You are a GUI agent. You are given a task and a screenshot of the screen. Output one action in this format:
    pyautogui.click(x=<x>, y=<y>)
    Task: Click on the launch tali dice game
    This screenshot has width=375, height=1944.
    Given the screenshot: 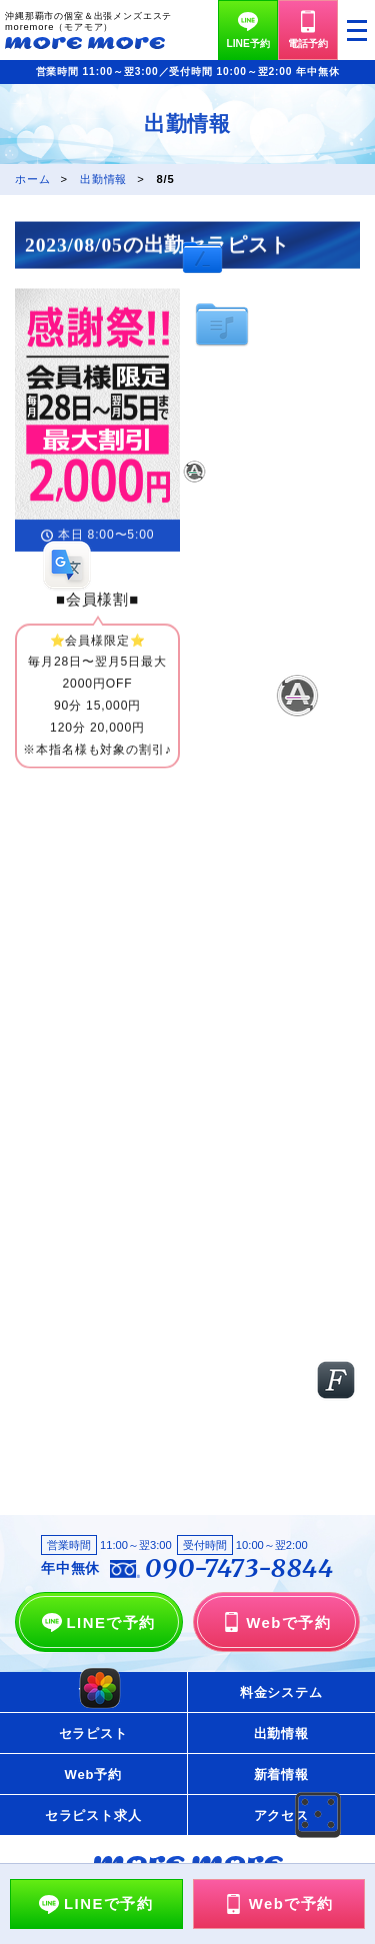 What is the action you would take?
    pyautogui.click(x=318, y=1815)
    